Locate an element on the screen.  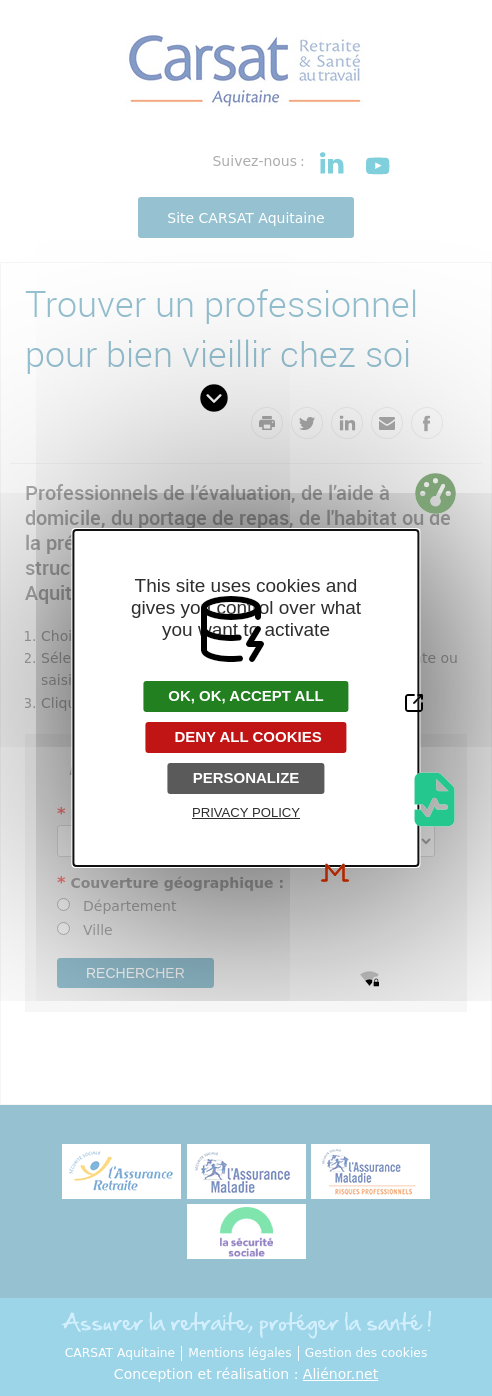
database with active or real-time processing is located at coordinates (231, 629).